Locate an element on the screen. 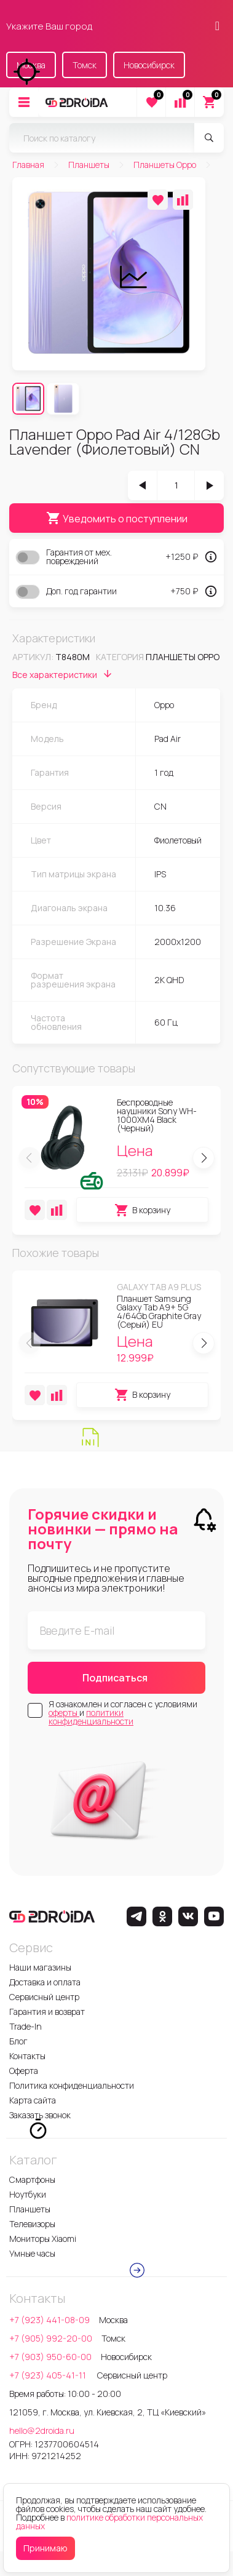  view activity log or history is located at coordinates (92, 1182).